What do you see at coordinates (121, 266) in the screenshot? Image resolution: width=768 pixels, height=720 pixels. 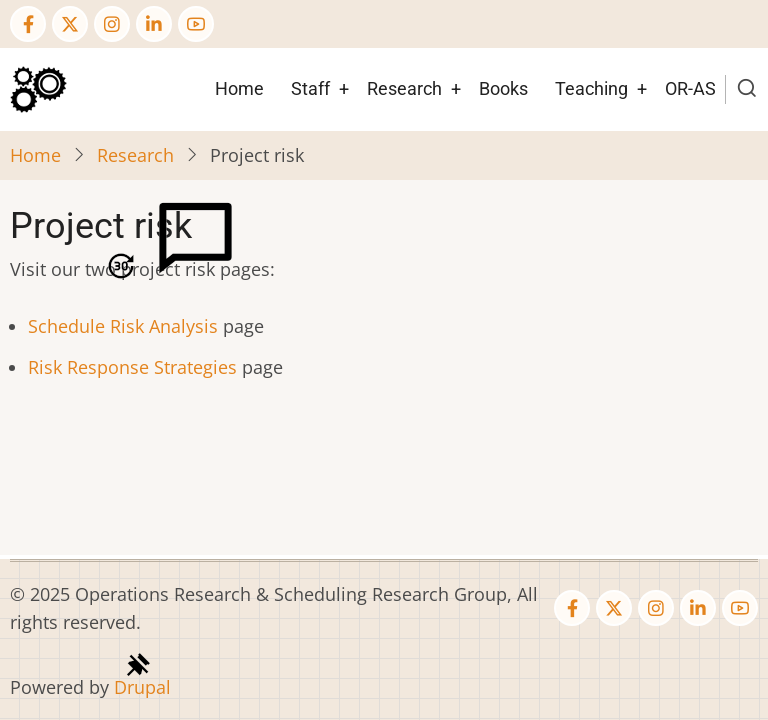 I see `skip forward 30 seconds` at bounding box center [121, 266].